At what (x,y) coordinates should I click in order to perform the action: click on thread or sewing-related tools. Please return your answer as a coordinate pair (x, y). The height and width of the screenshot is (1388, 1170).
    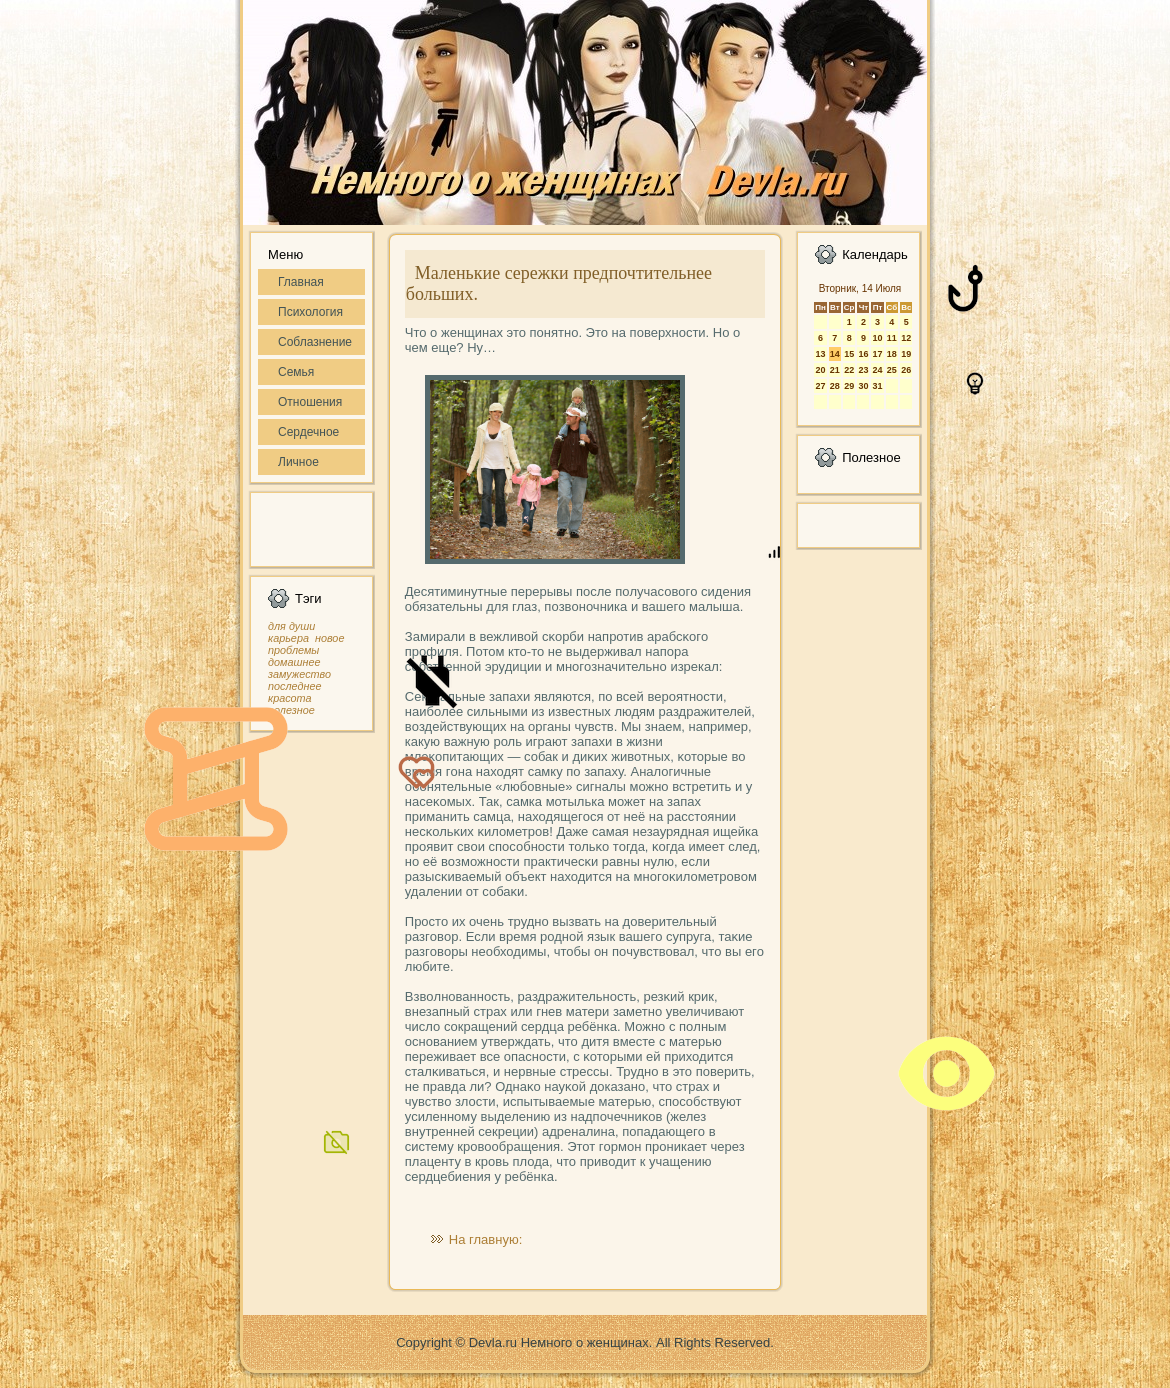
    Looking at the image, I should click on (216, 779).